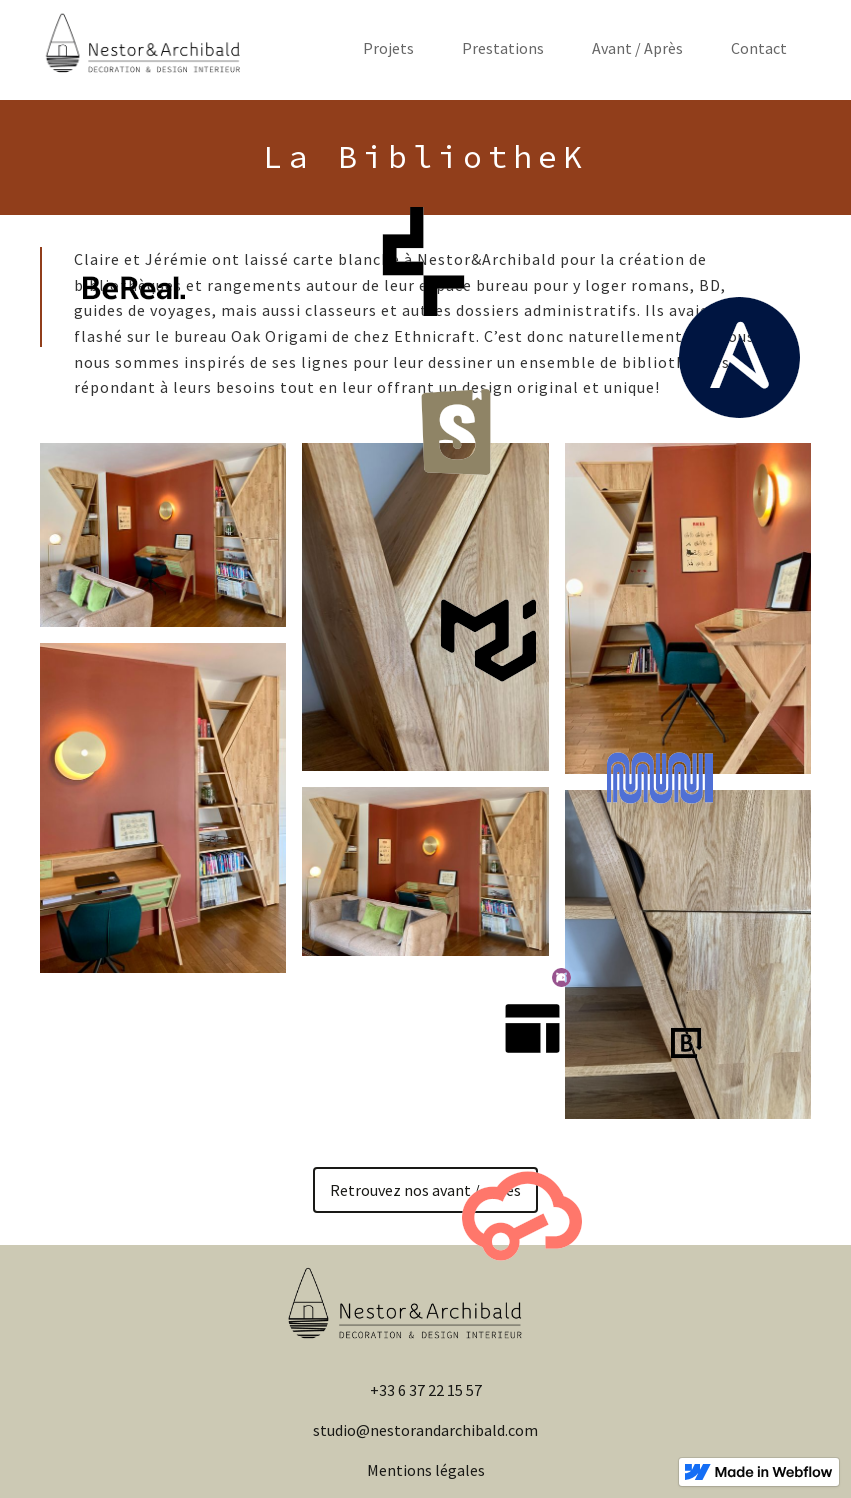  What do you see at coordinates (488, 640) in the screenshot?
I see `MUI (Material UI) brand logo` at bounding box center [488, 640].